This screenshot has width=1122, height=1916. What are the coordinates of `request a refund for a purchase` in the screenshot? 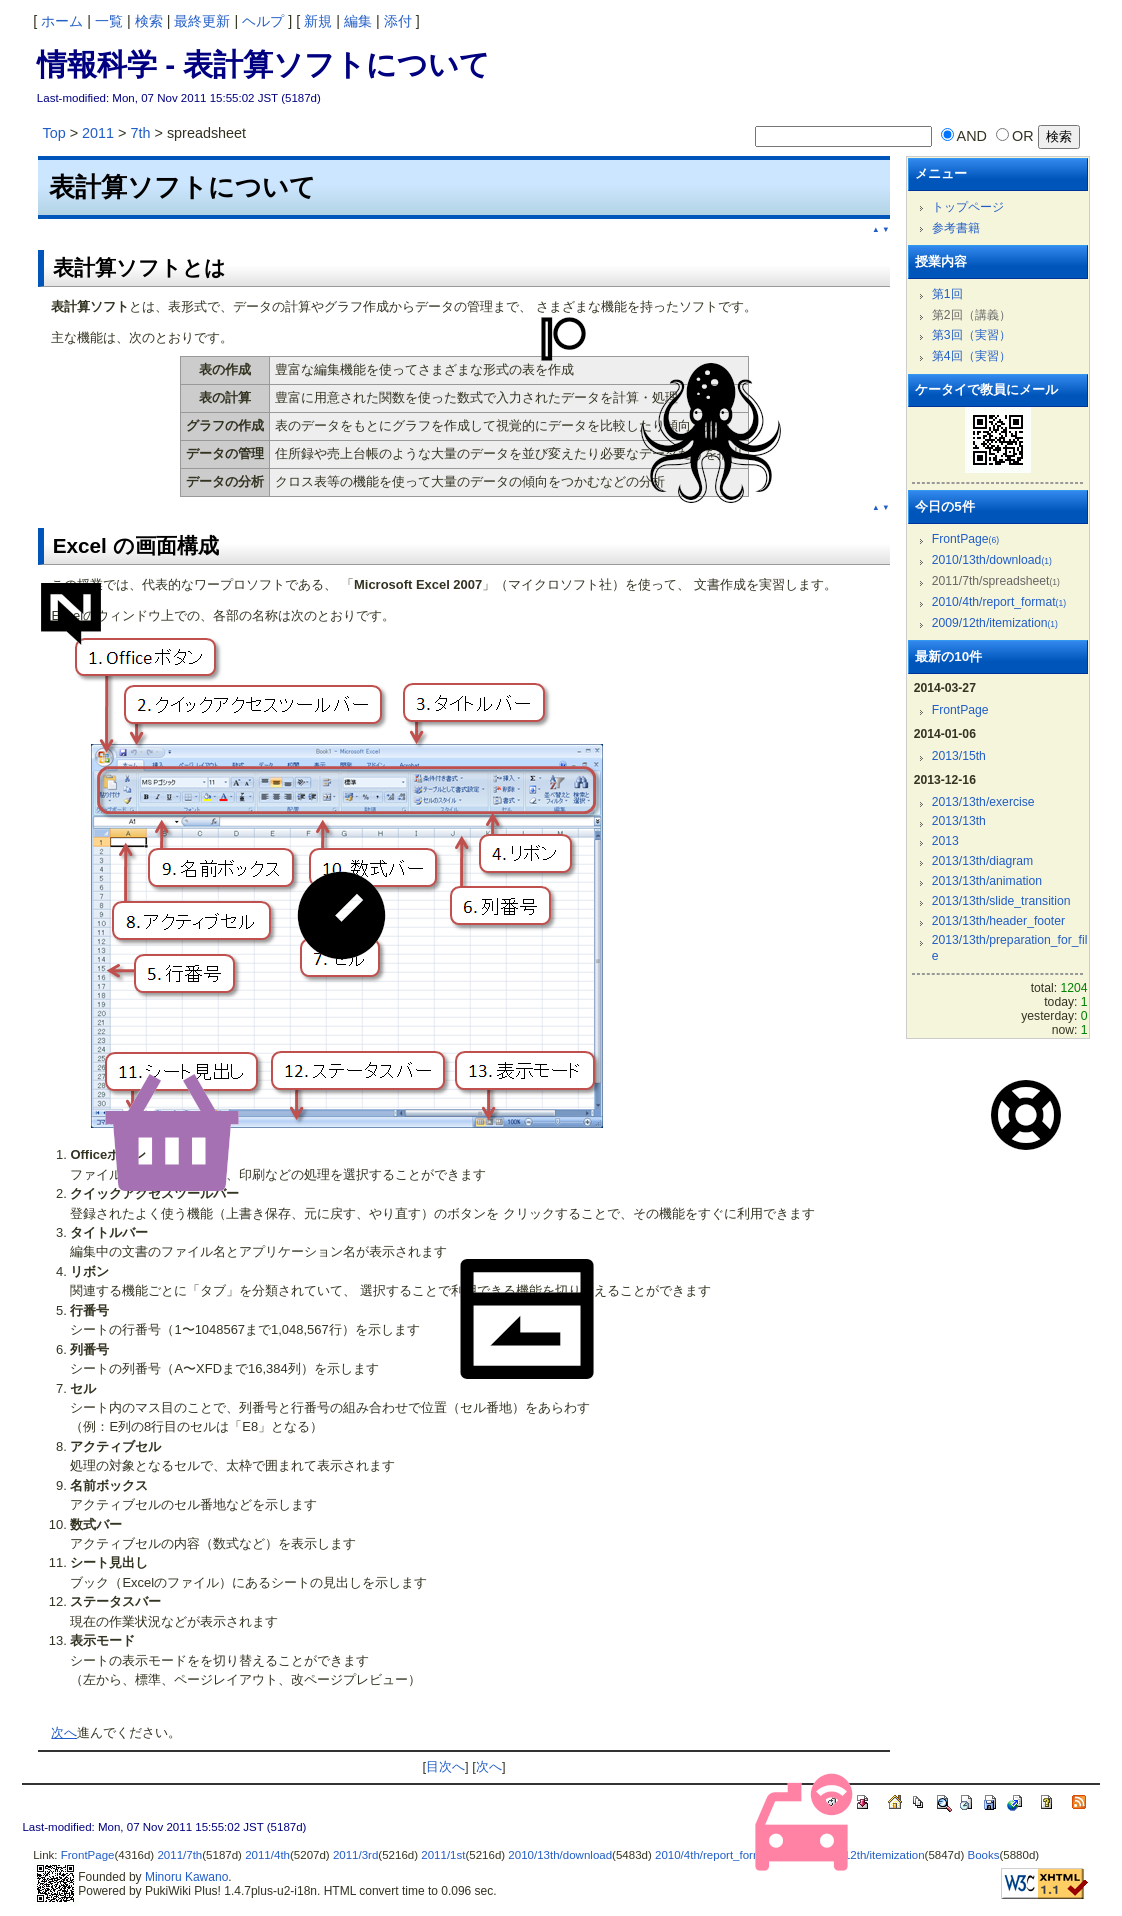 It's located at (527, 1319).